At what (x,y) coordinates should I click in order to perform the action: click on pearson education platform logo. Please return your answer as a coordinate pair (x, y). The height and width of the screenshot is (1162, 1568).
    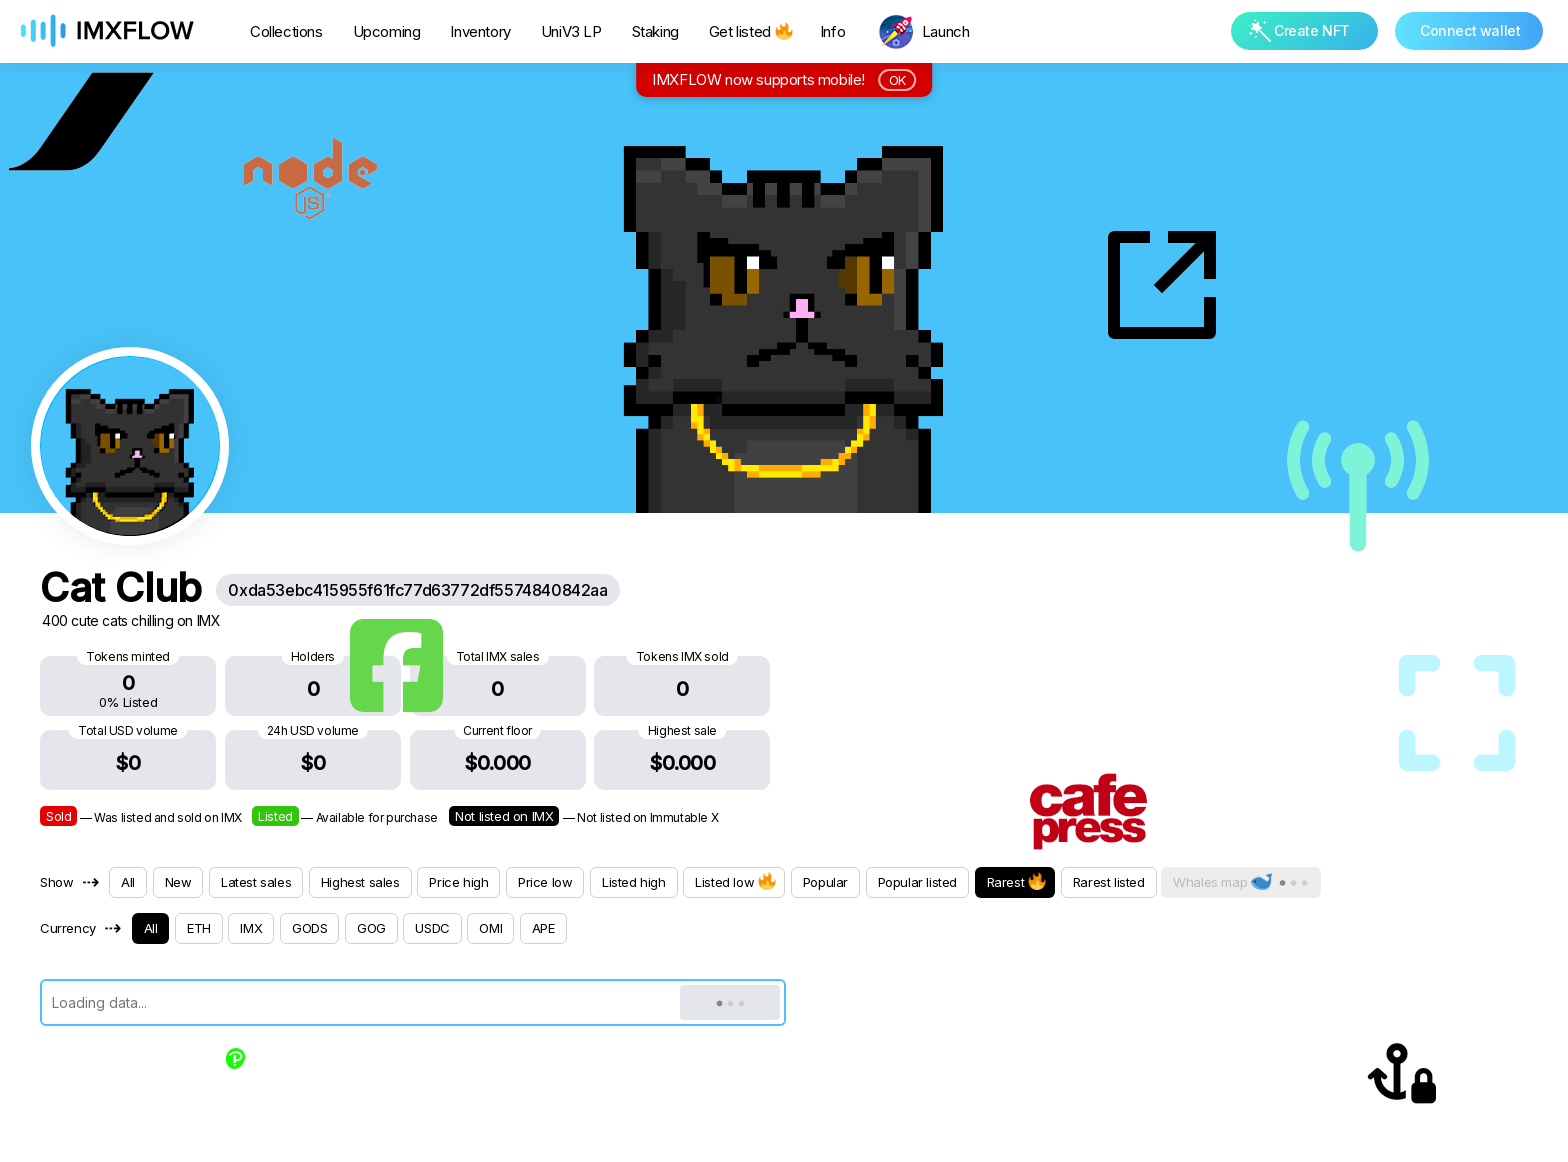
    Looking at the image, I should click on (235, 1058).